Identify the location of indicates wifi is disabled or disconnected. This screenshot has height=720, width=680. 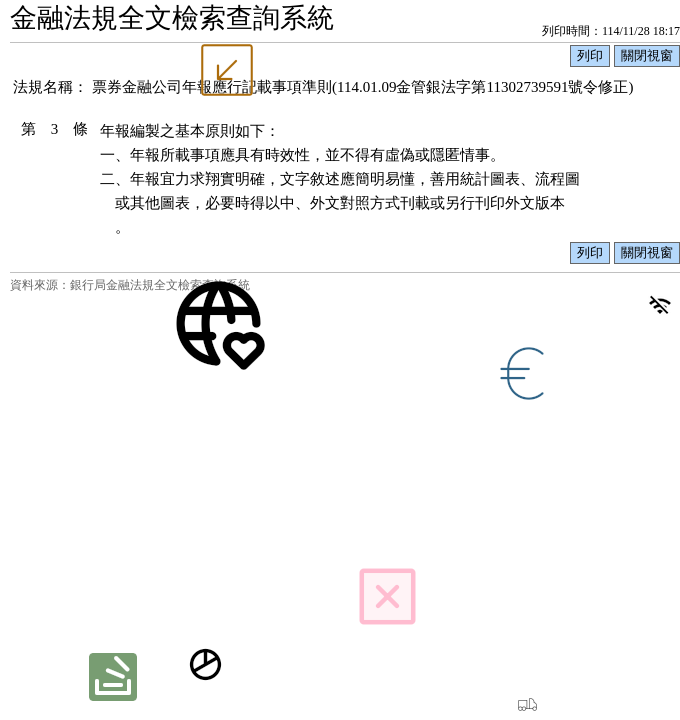
(660, 306).